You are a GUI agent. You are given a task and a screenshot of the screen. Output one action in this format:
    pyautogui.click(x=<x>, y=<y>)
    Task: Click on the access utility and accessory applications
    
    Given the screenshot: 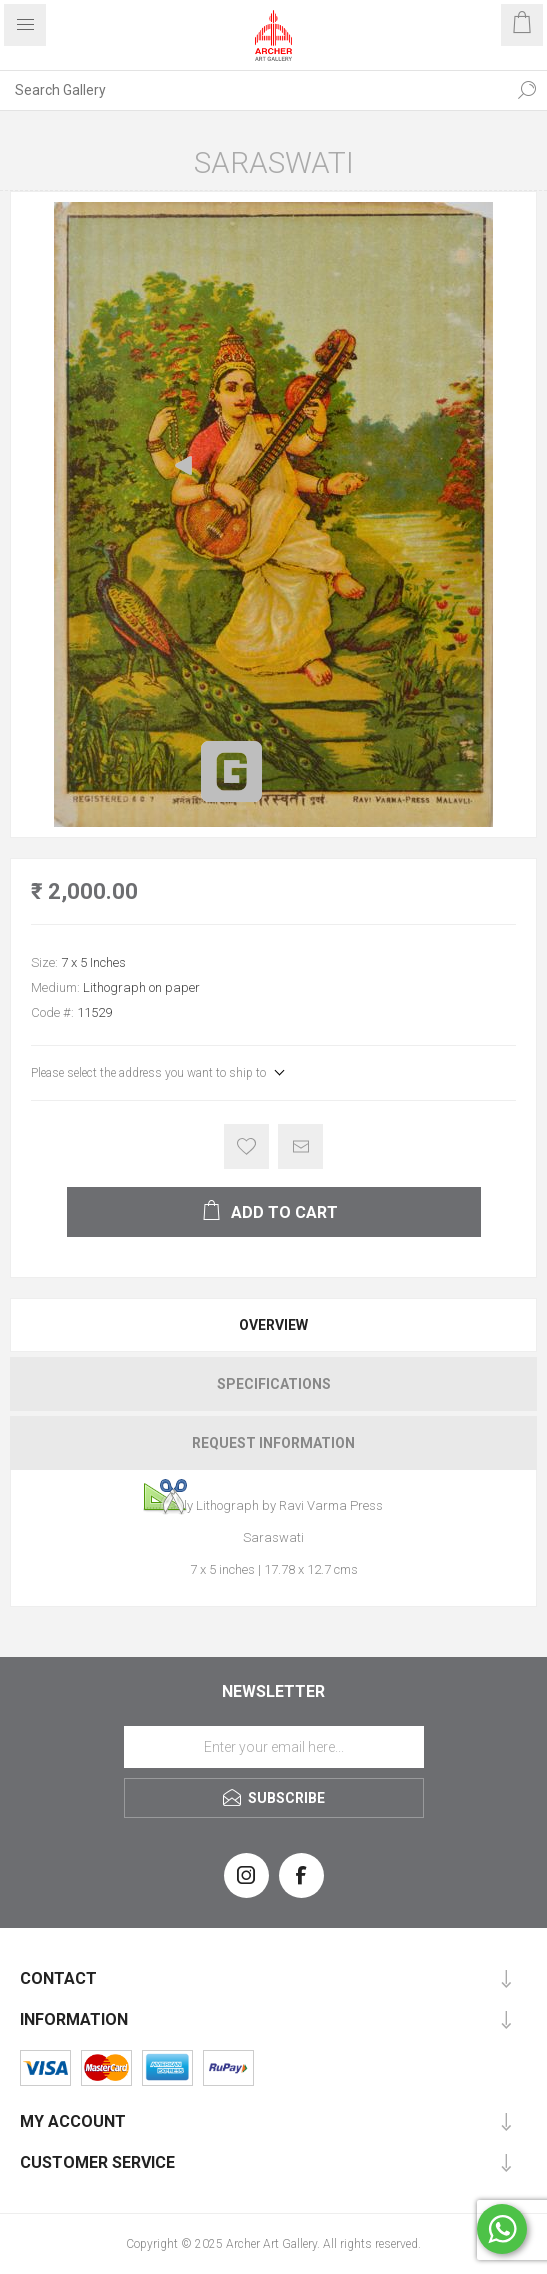 What is the action you would take?
    pyautogui.click(x=164, y=1493)
    